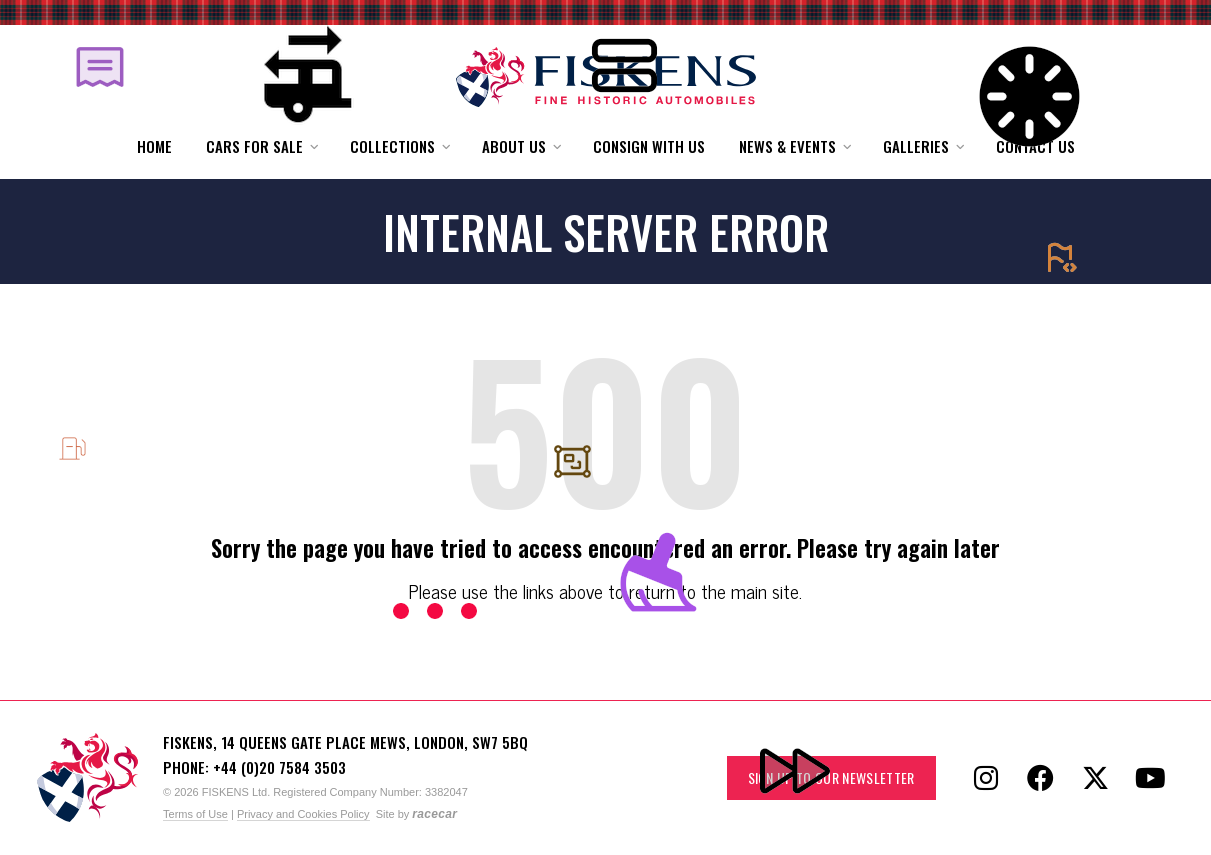 This screenshot has width=1211, height=855. Describe the element at coordinates (1060, 257) in the screenshot. I see `access feature flags or code toggles` at that location.